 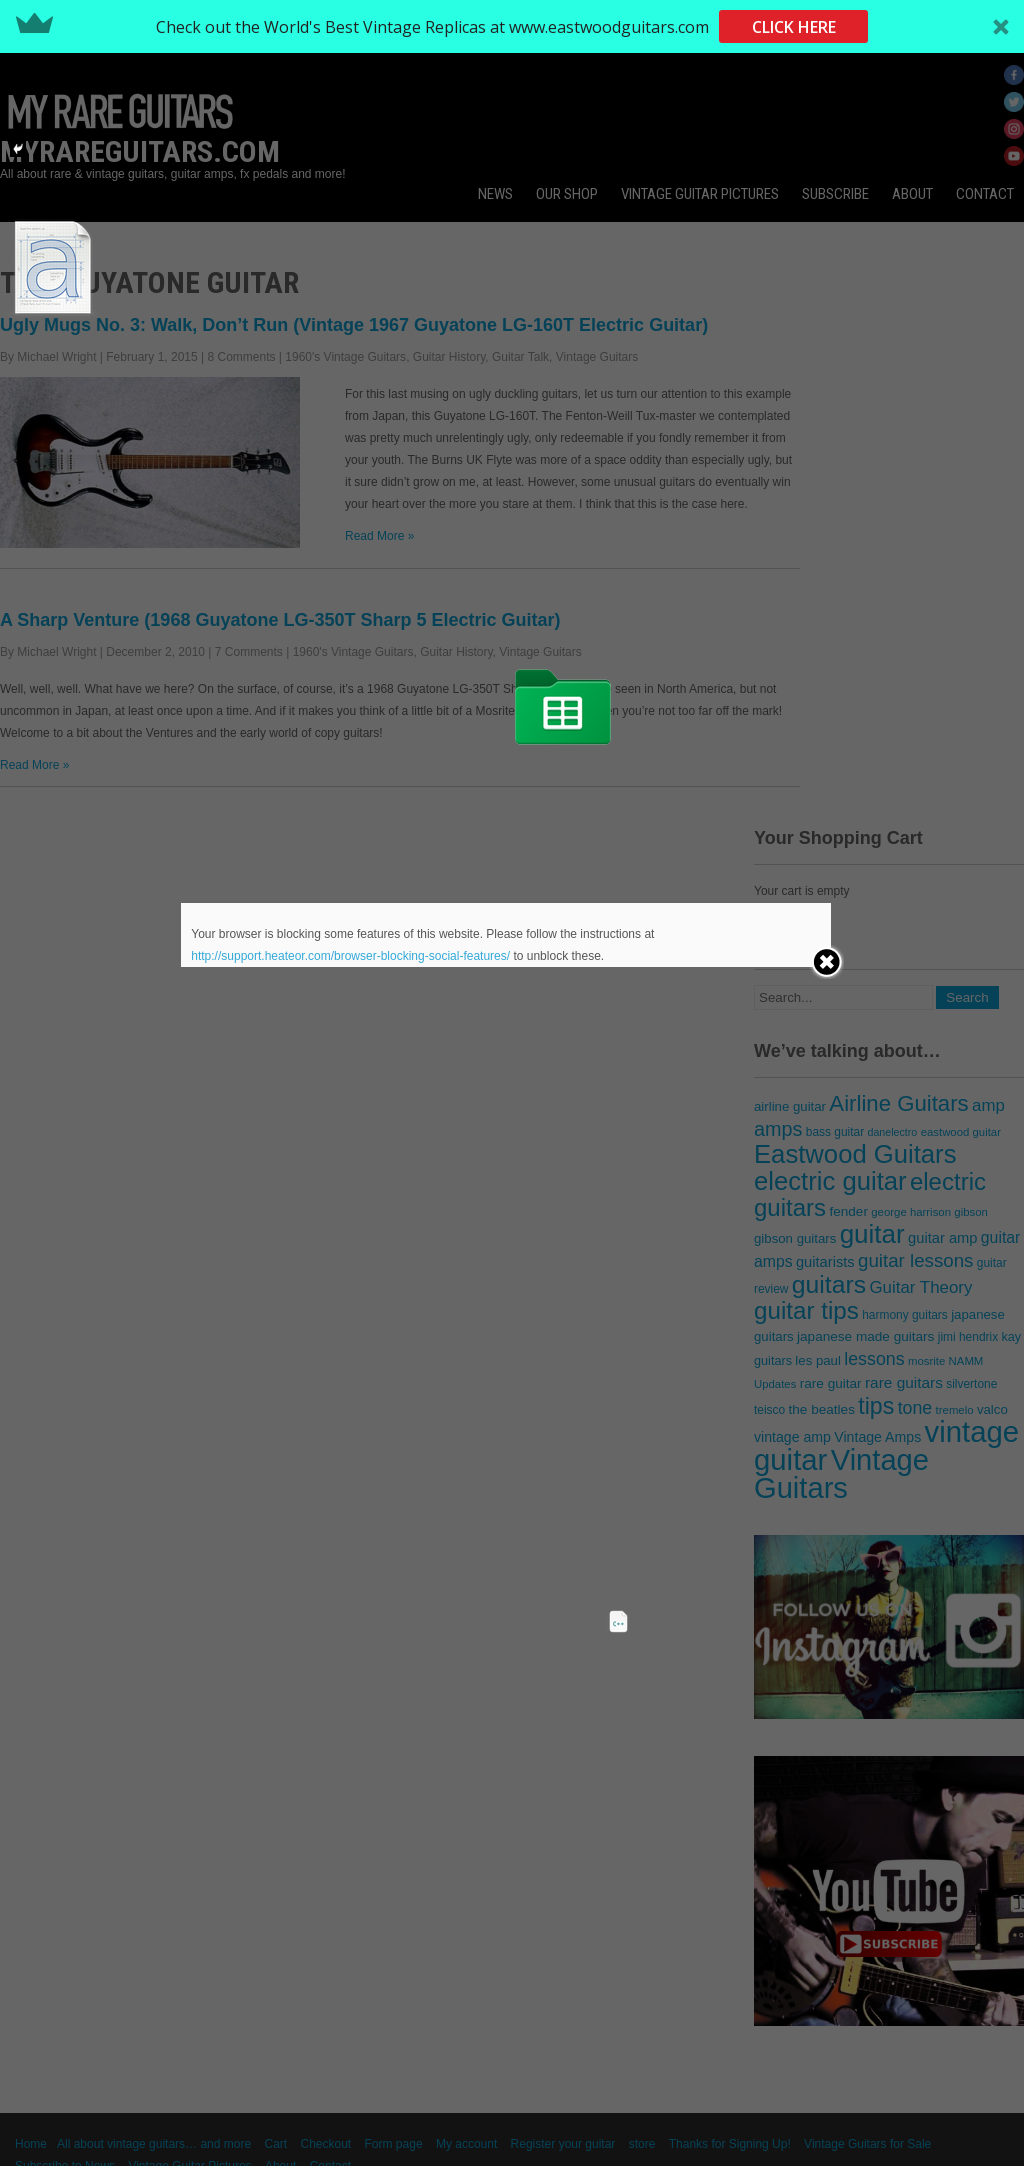 I want to click on a c++ source code file, so click(x=618, y=1621).